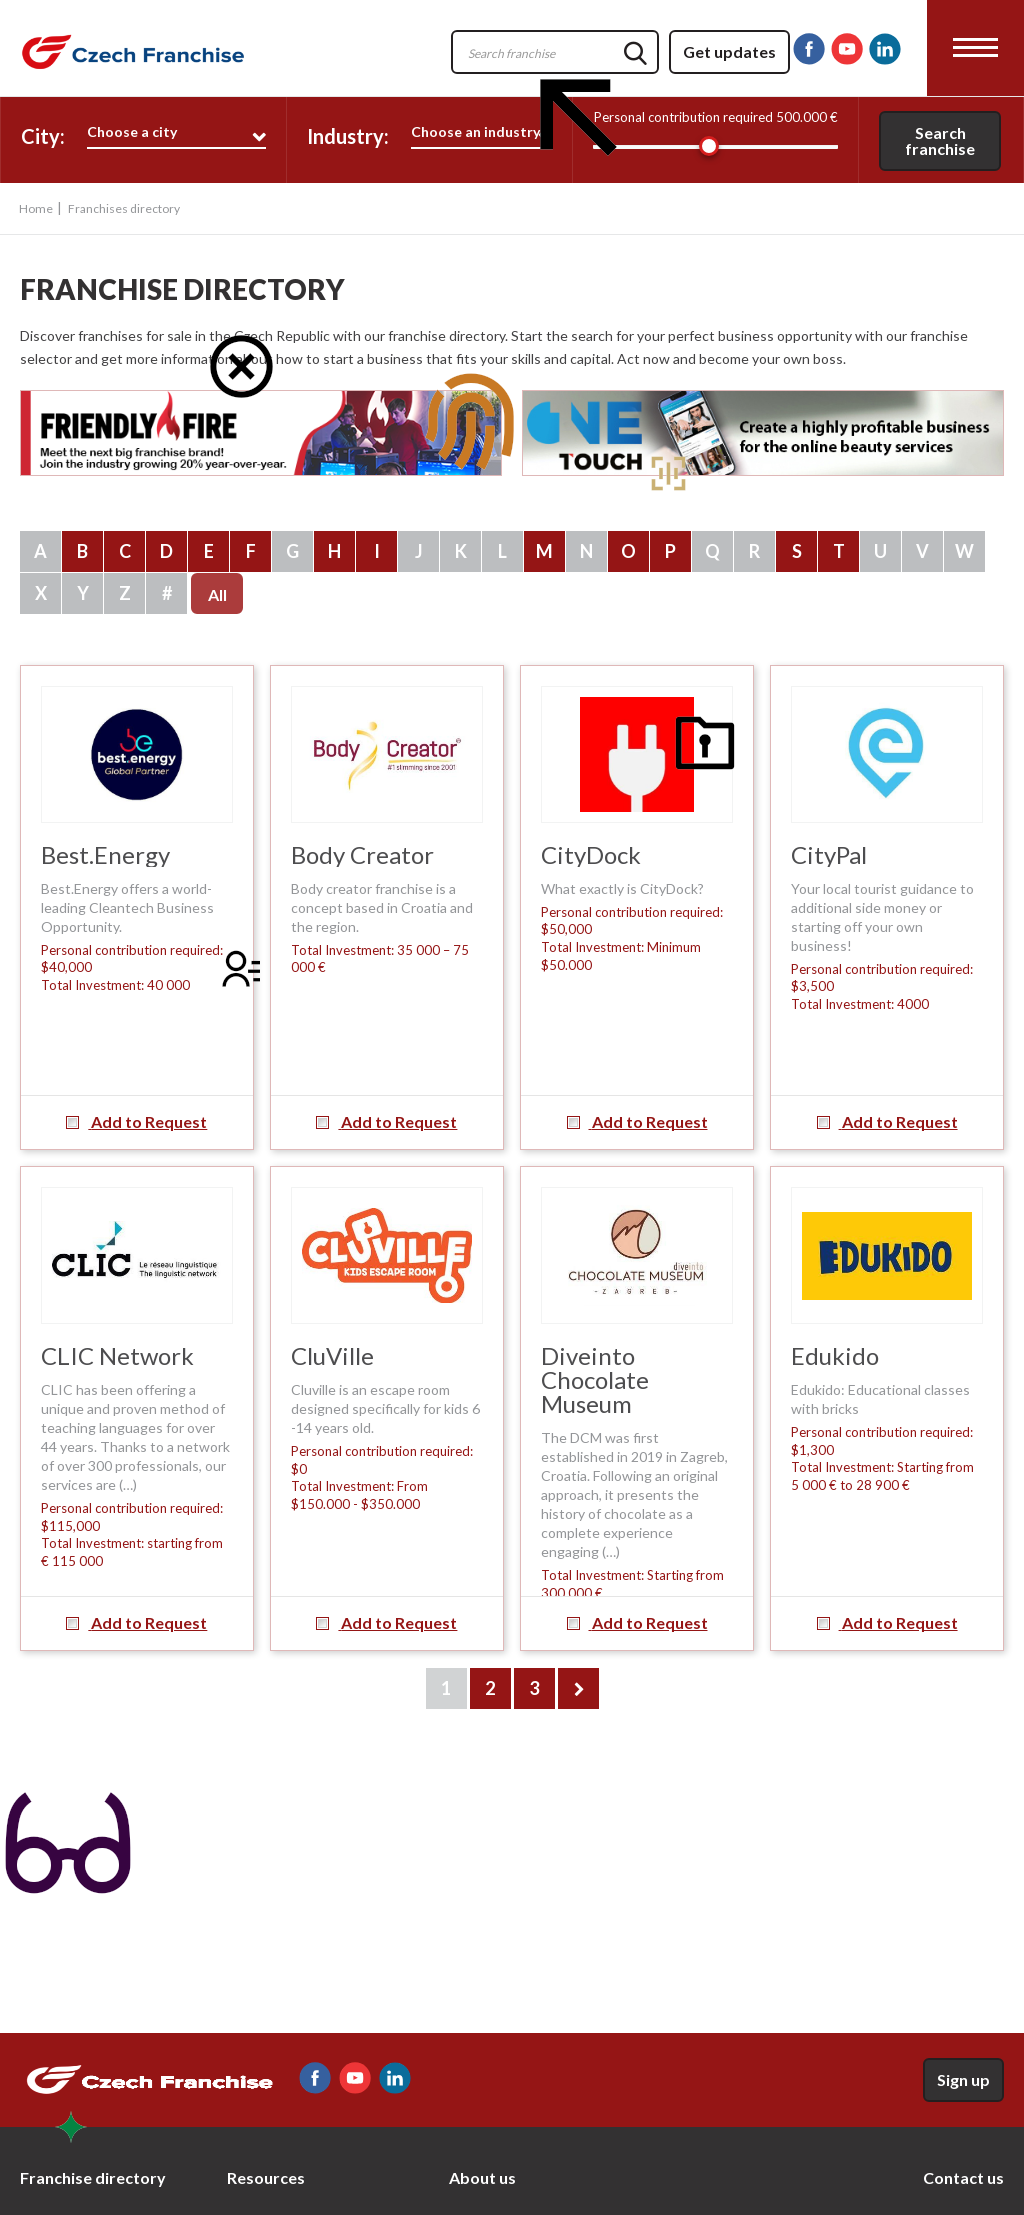 The width and height of the screenshot is (1024, 2215). I want to click on navigate back and up in the interface, so click(578, 117).